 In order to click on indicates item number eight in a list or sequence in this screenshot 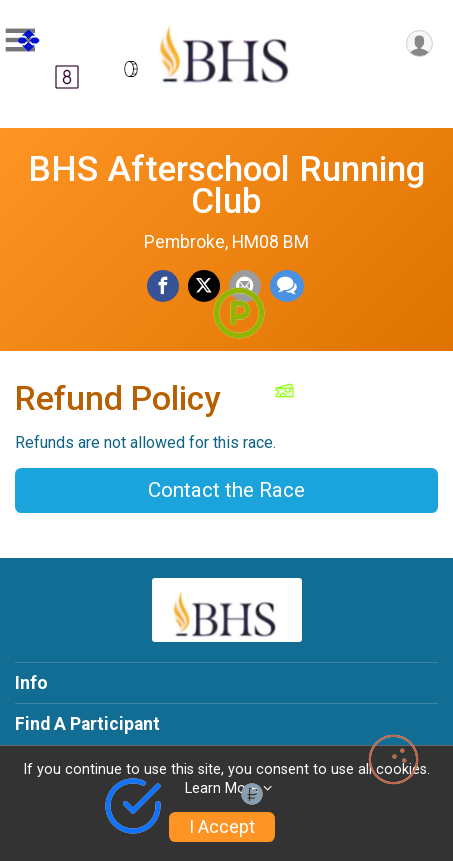, I will do `click(67, 77)`.